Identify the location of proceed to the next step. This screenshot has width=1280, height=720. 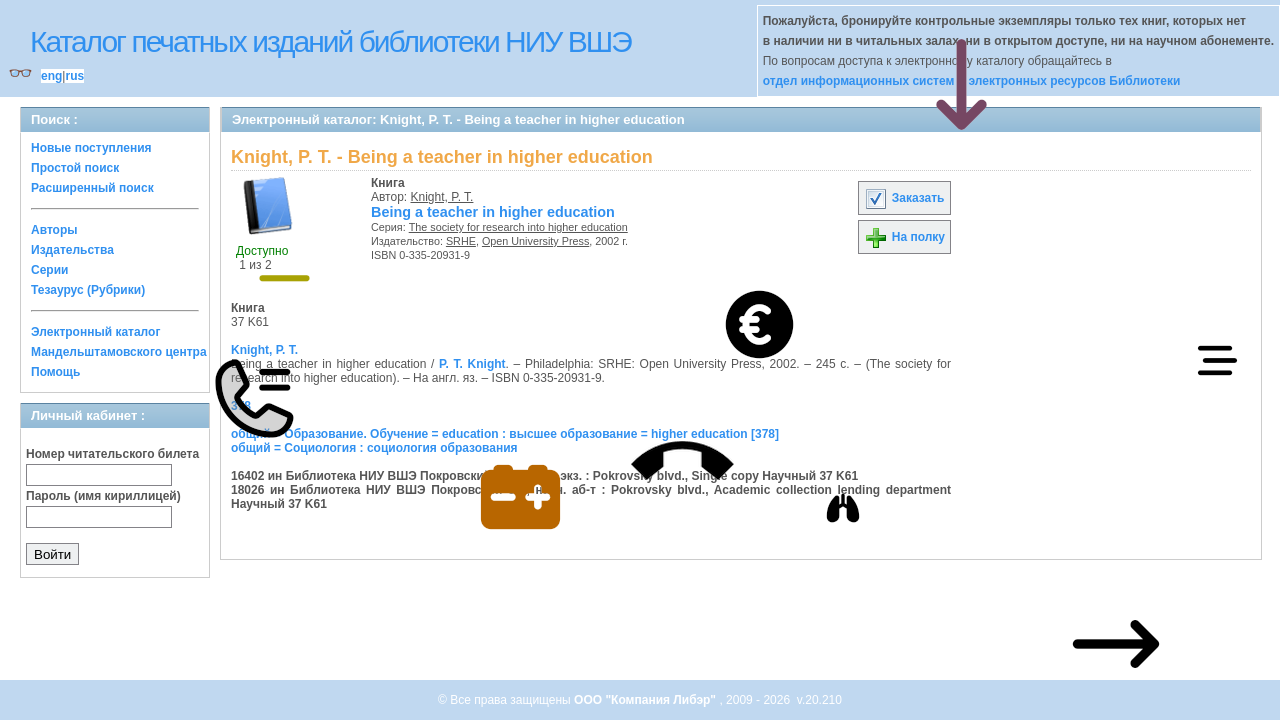
(1116, 644).